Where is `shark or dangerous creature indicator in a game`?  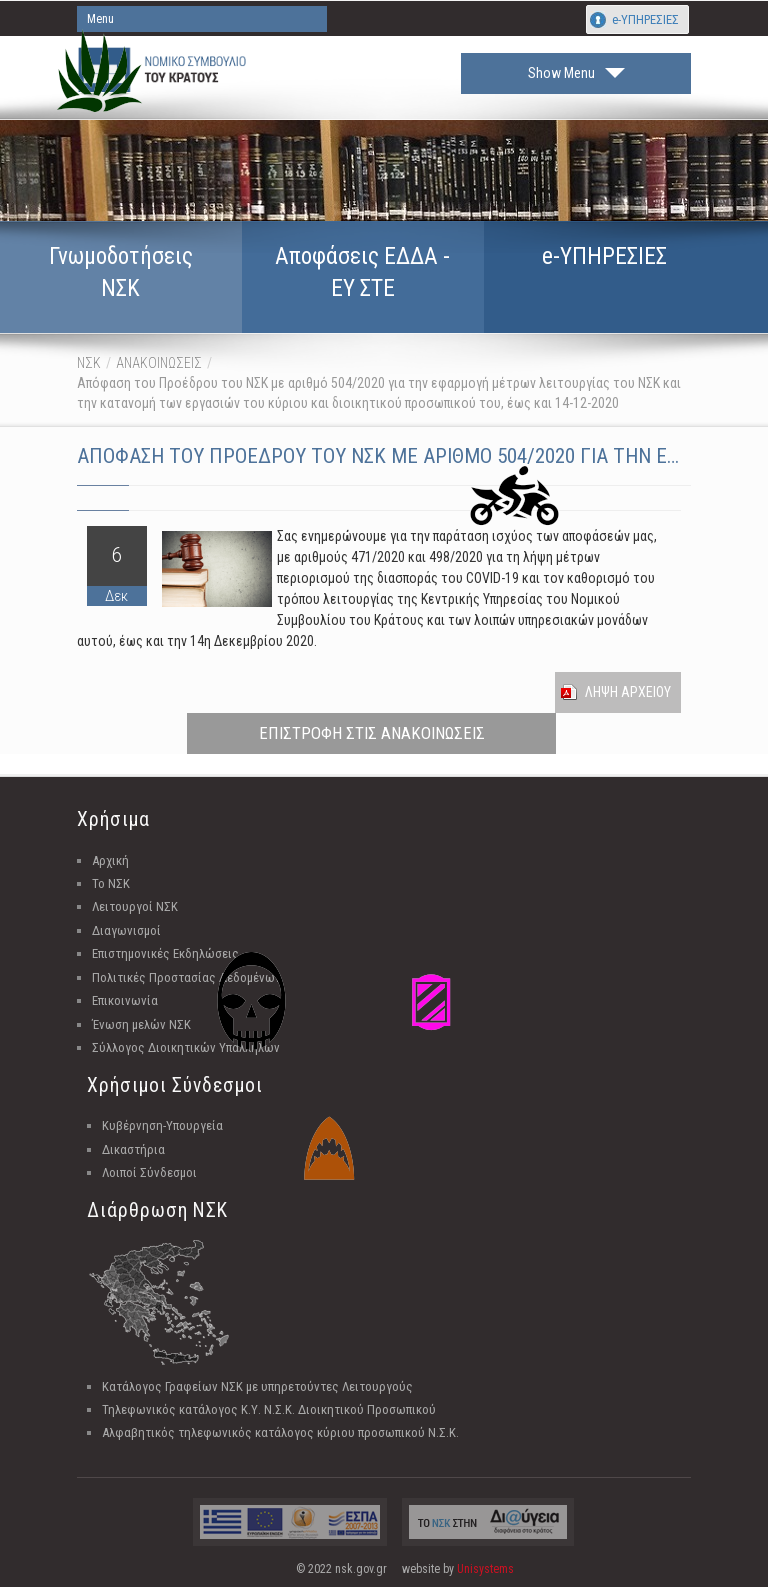
shark or dangerous creature indicator in a game is located at coordinates (329, 1148).